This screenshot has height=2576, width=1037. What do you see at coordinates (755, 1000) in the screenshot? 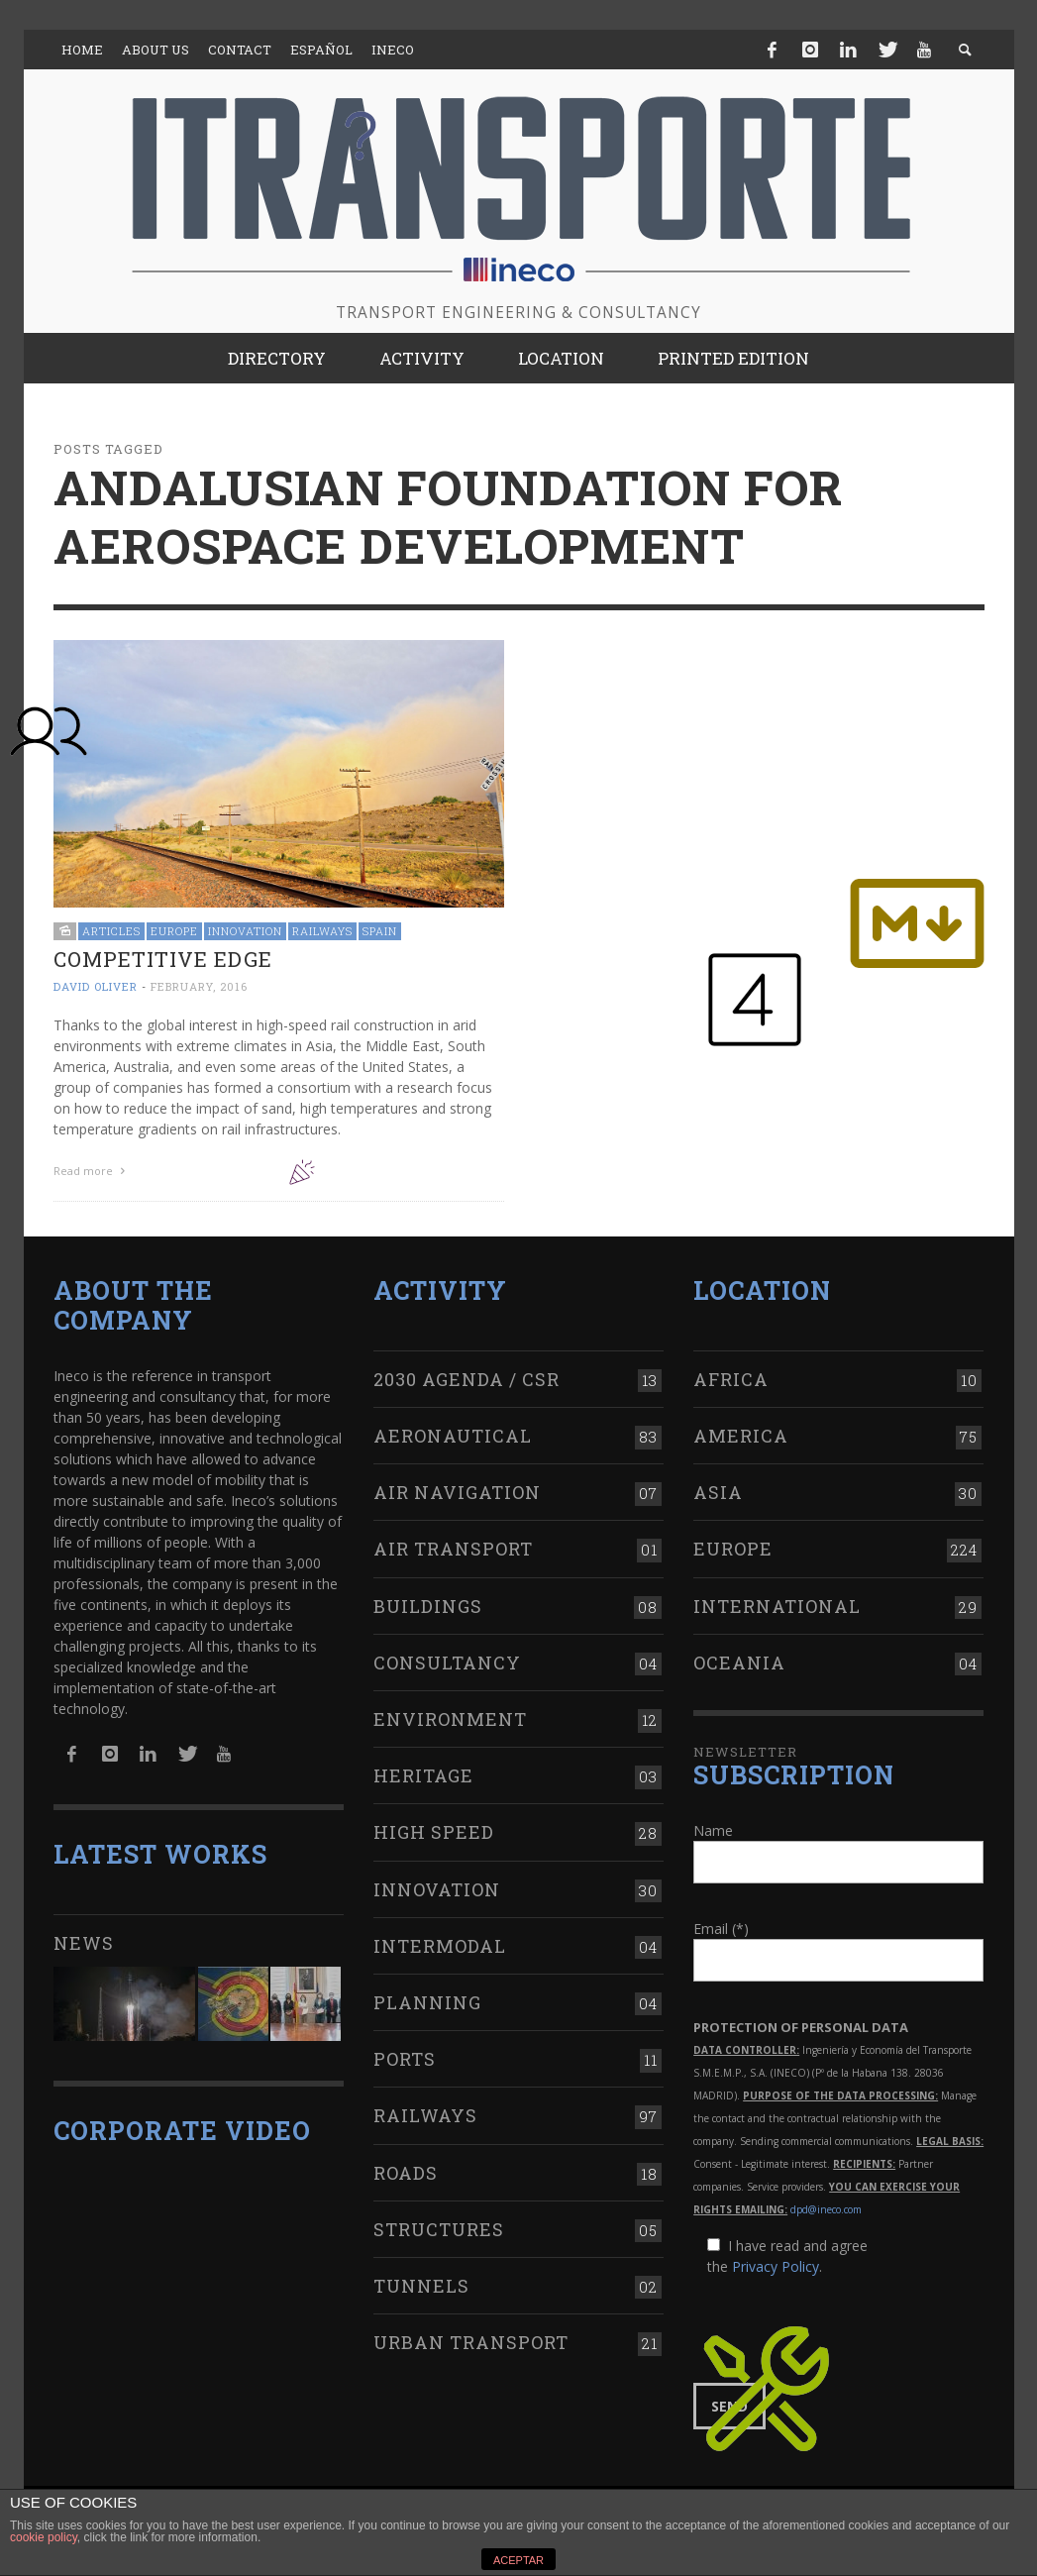
I see `select option number four` at bounding box center [755, 1000].